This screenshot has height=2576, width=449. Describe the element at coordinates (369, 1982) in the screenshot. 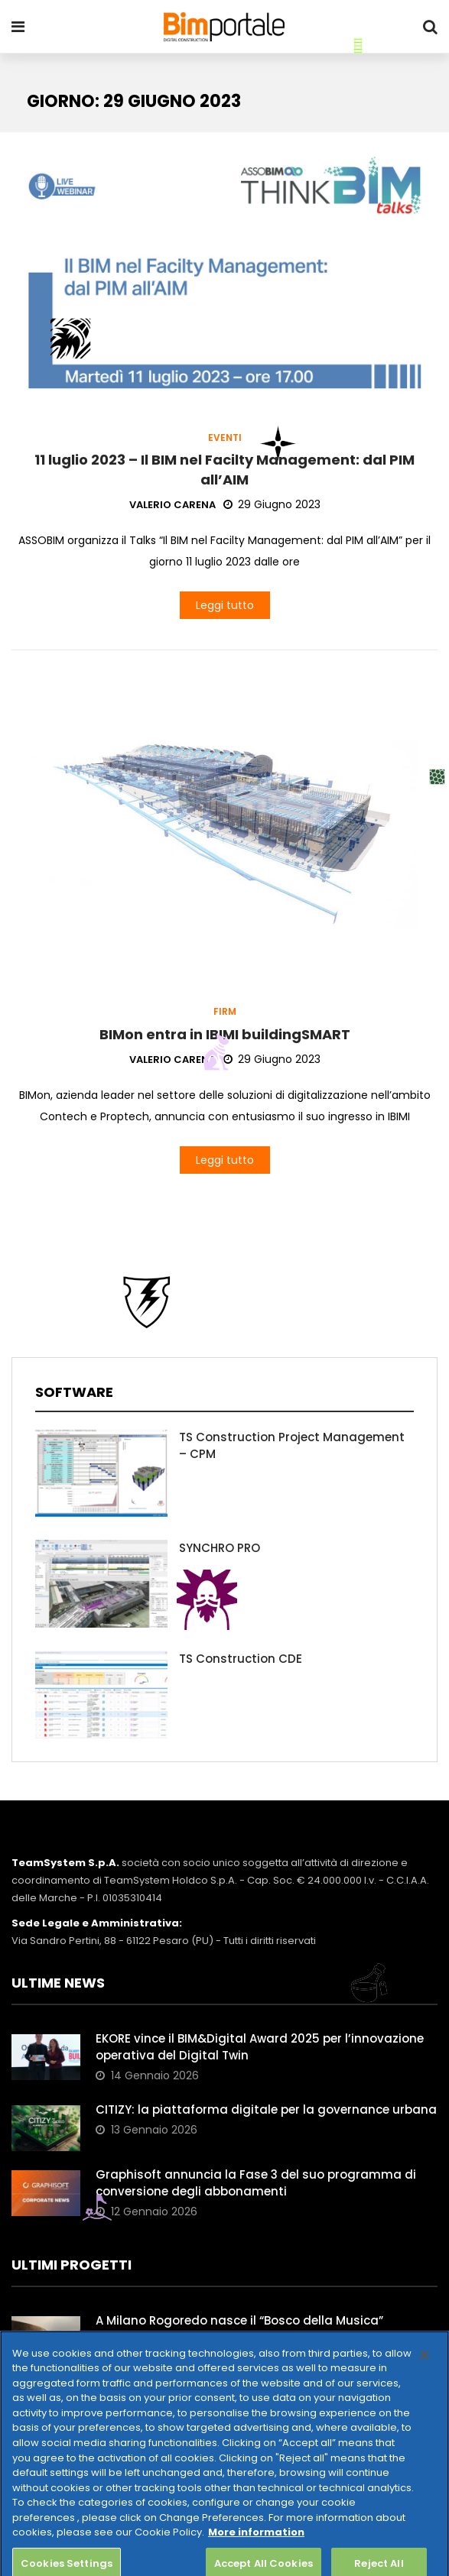

I see `consume a potion or drink item` at that location.